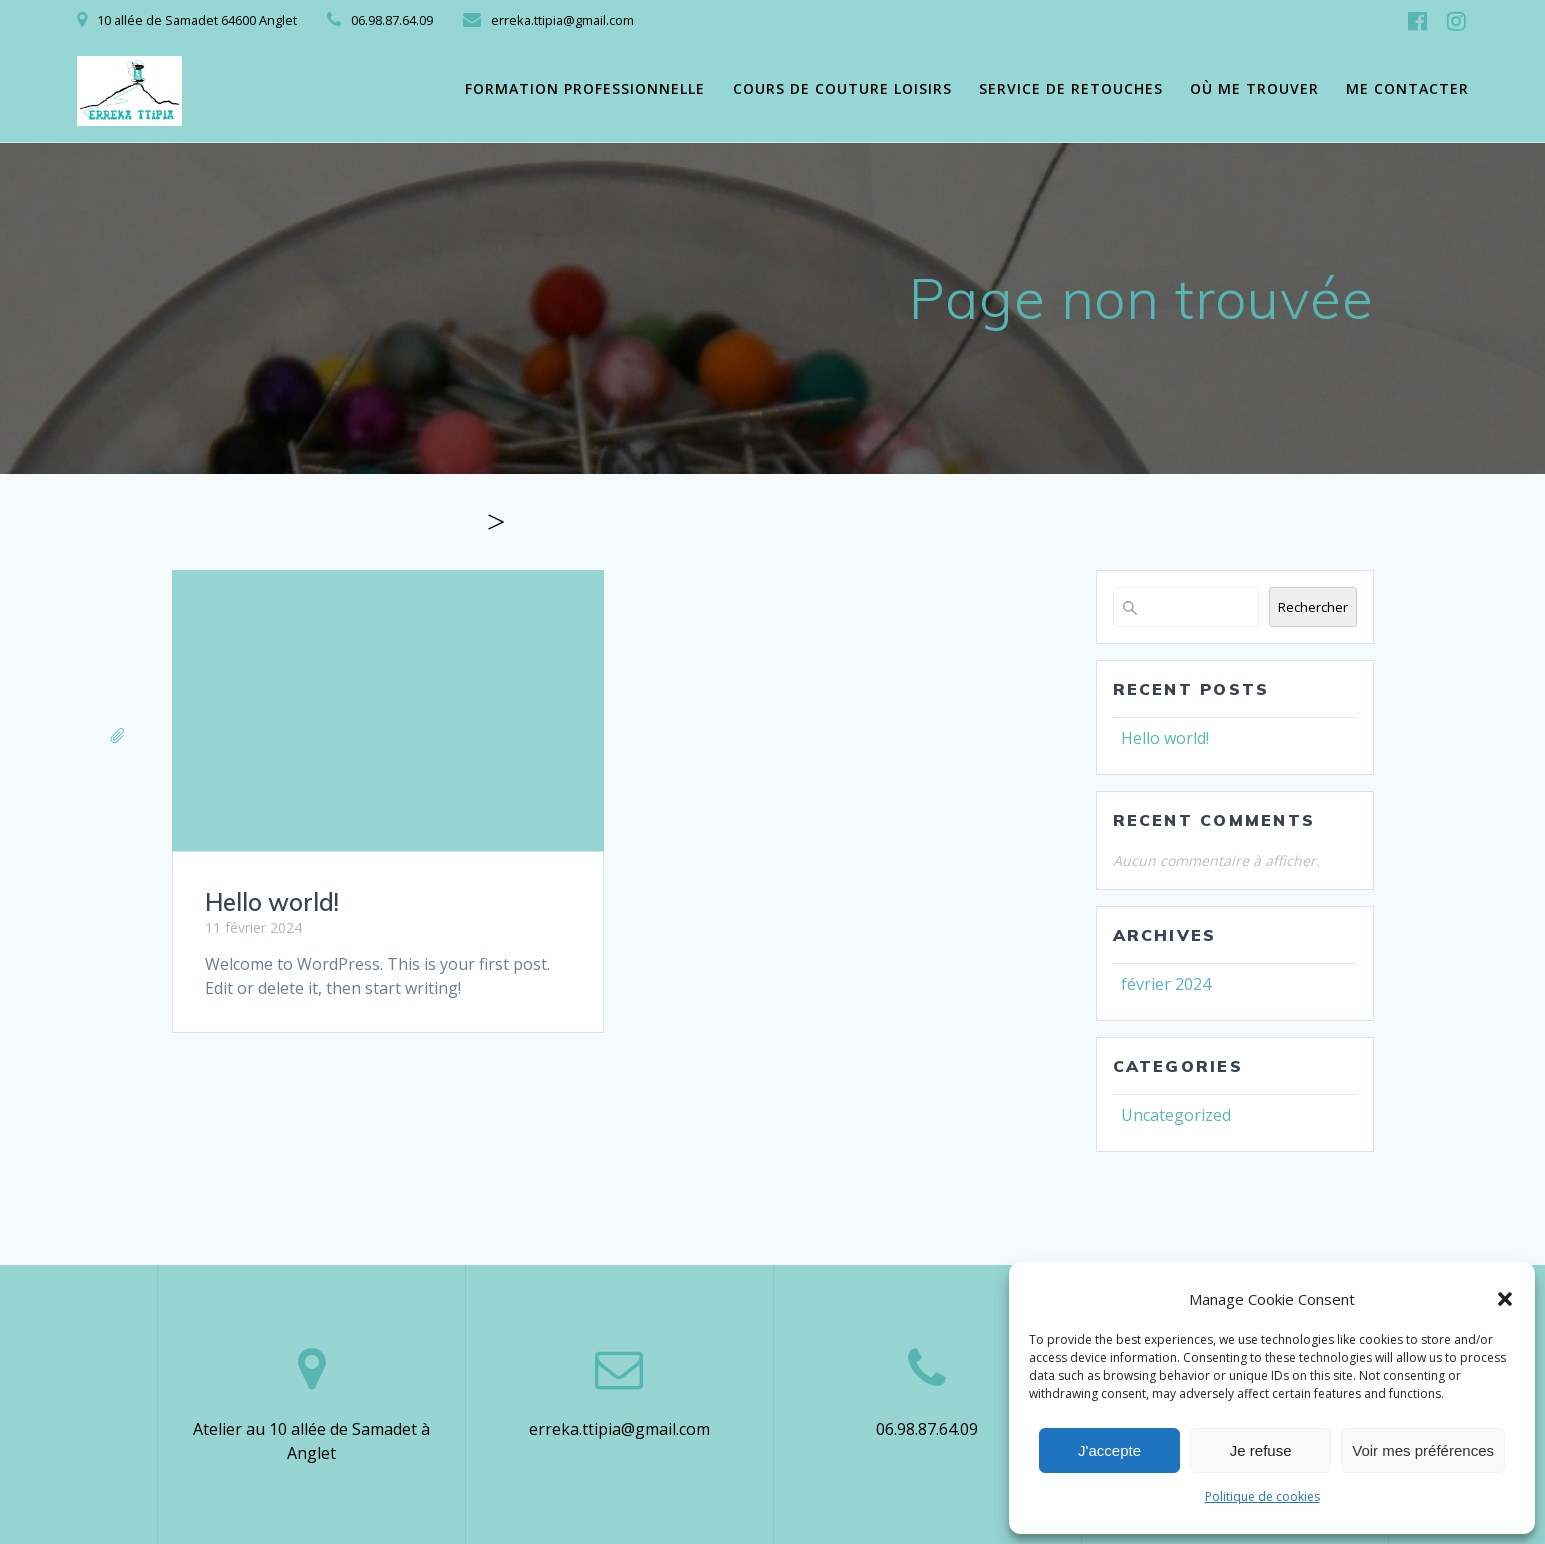  Describe the element at coordinates (117, 735) in the screenshot. I see `attach a file to your message` at that location.